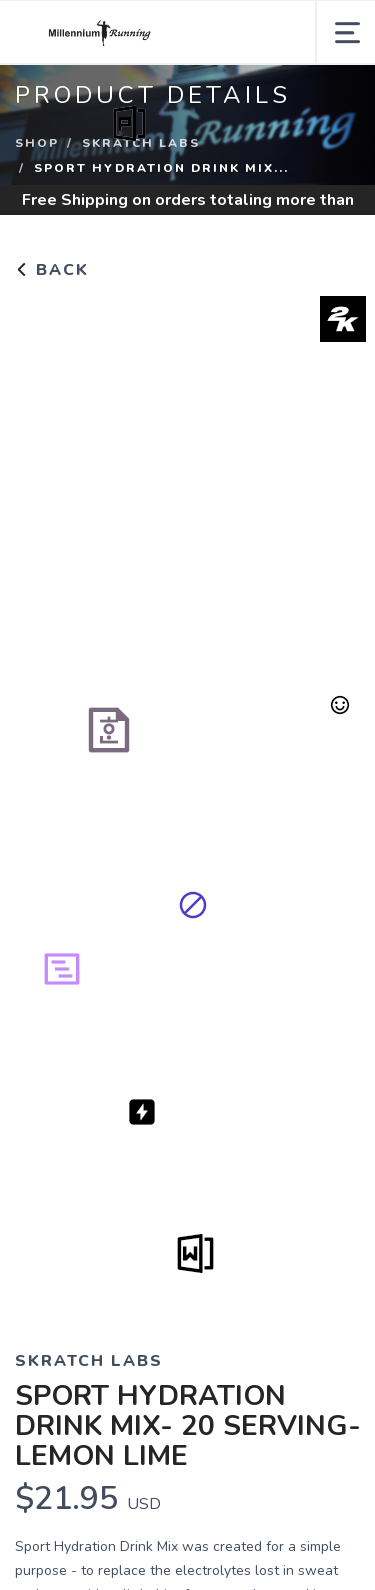  I want to click on indicates a prohibited or restricted action, so click(193, 905).